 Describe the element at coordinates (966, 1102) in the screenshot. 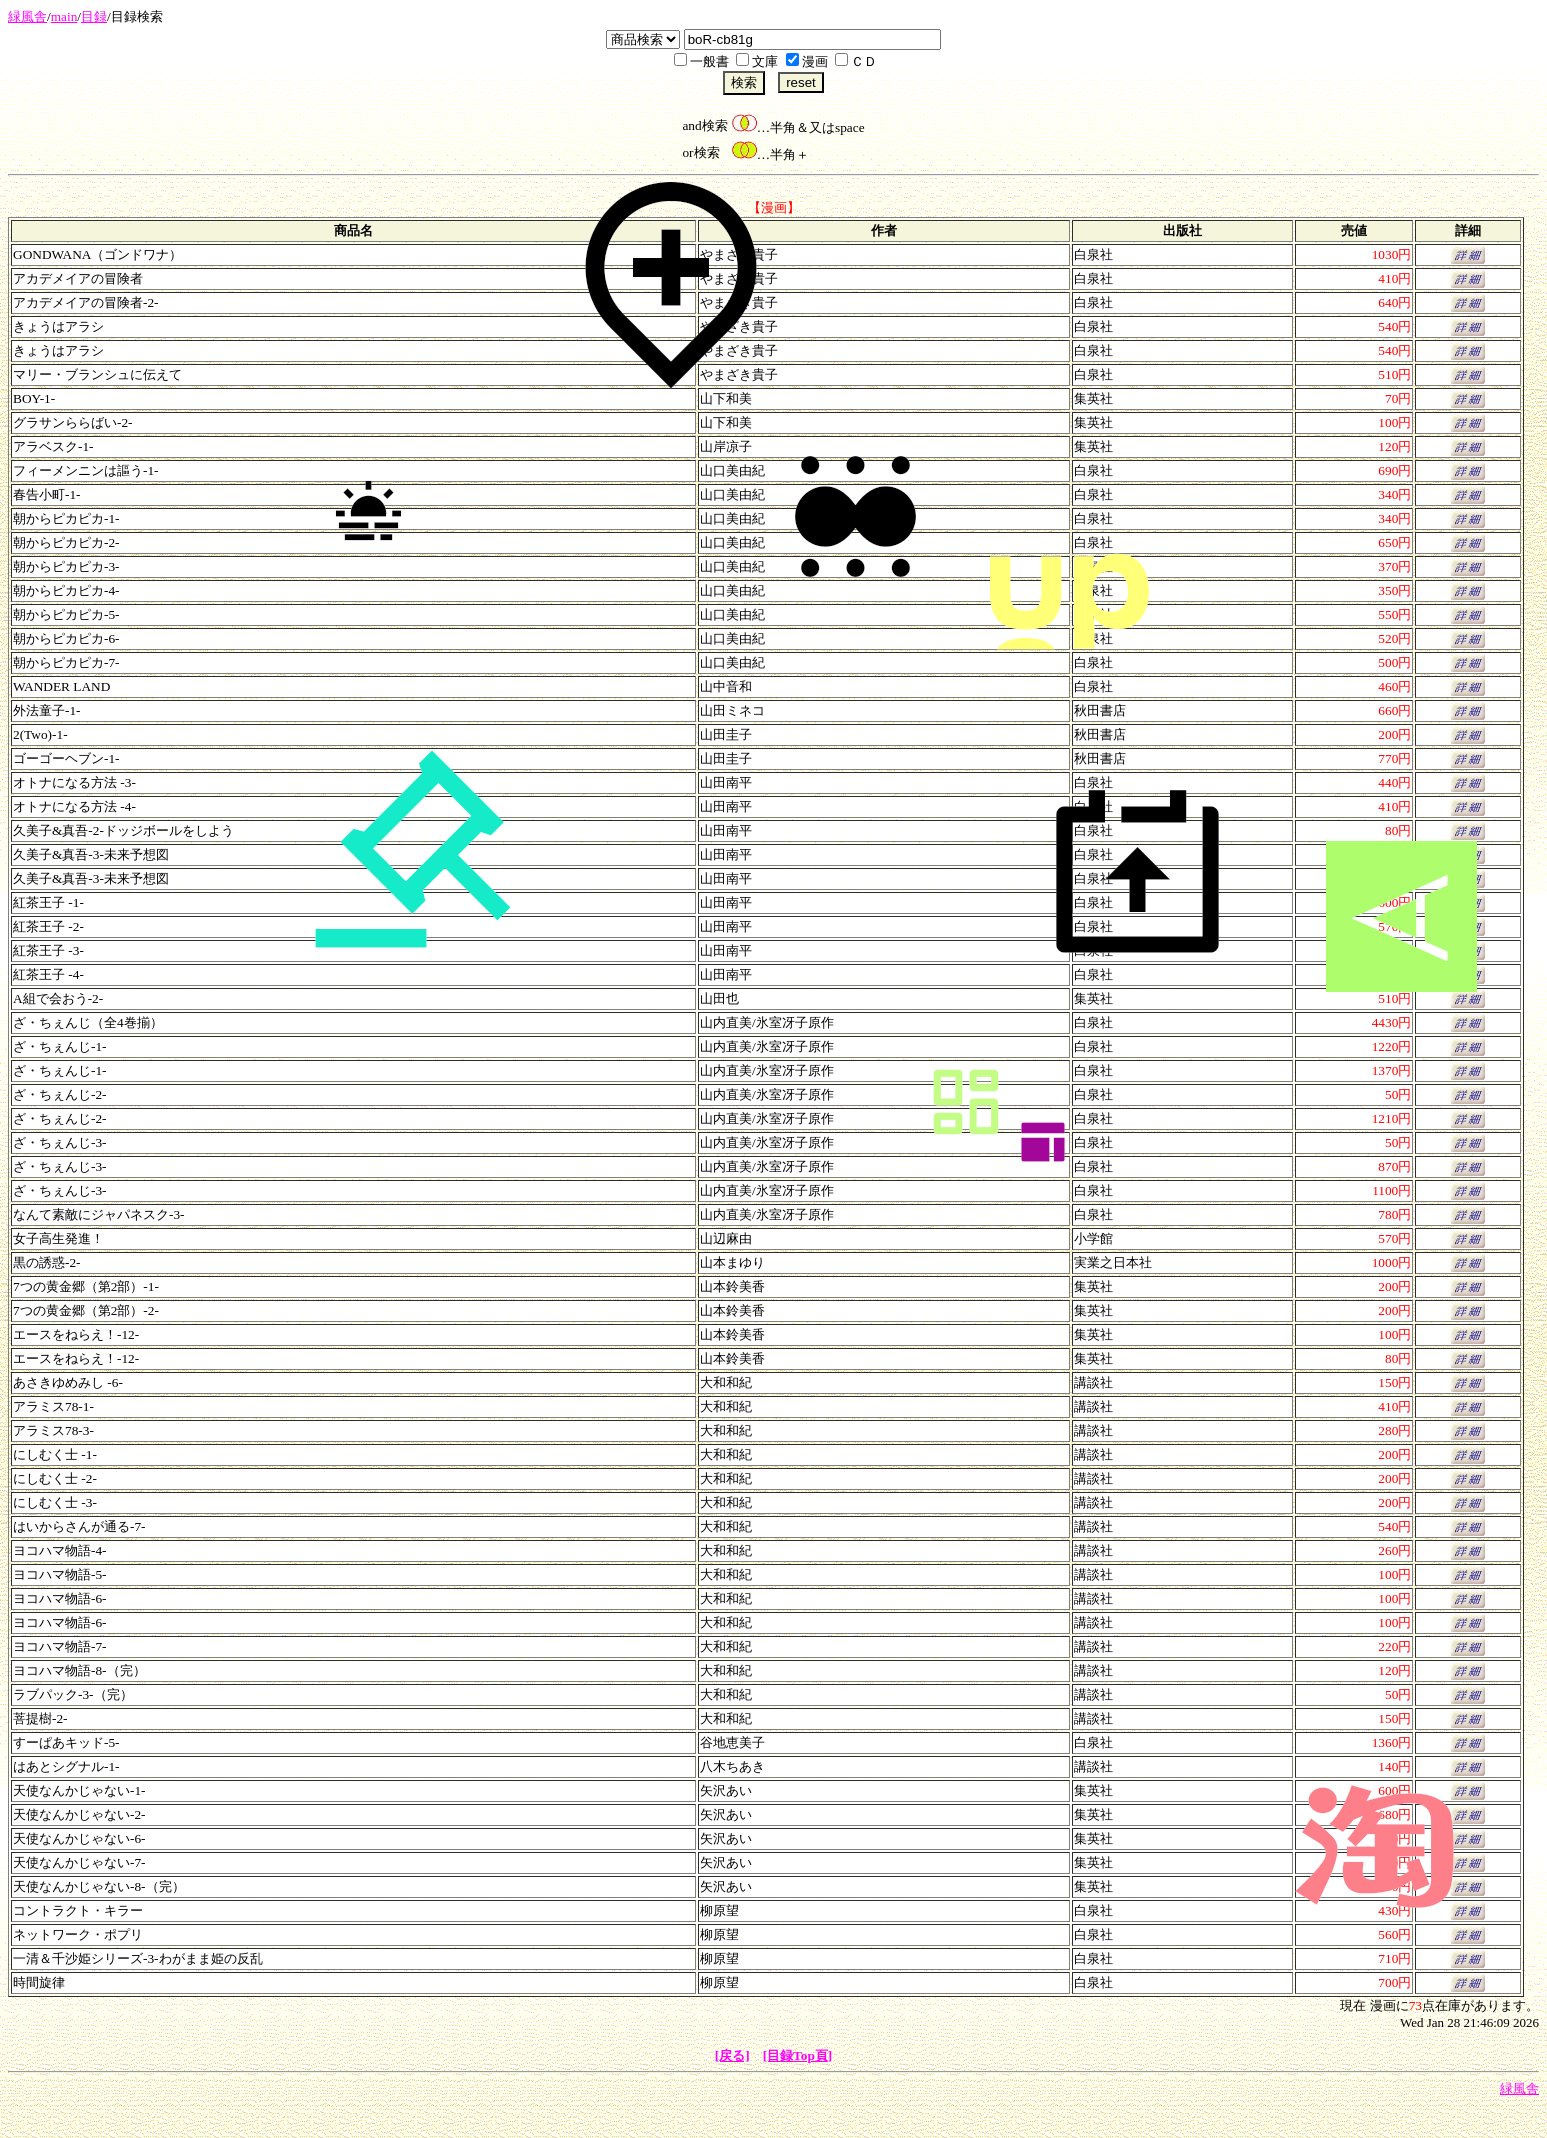

I see `access the dashboard` at that location.